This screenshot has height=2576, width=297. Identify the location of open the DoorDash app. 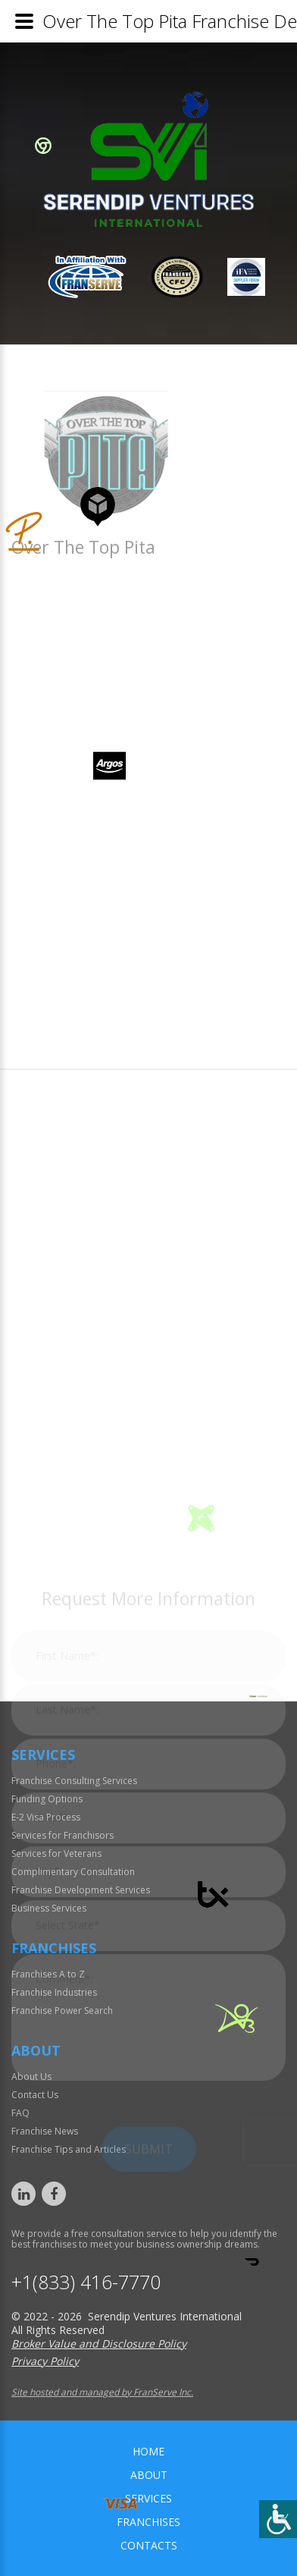
(252, 2262).